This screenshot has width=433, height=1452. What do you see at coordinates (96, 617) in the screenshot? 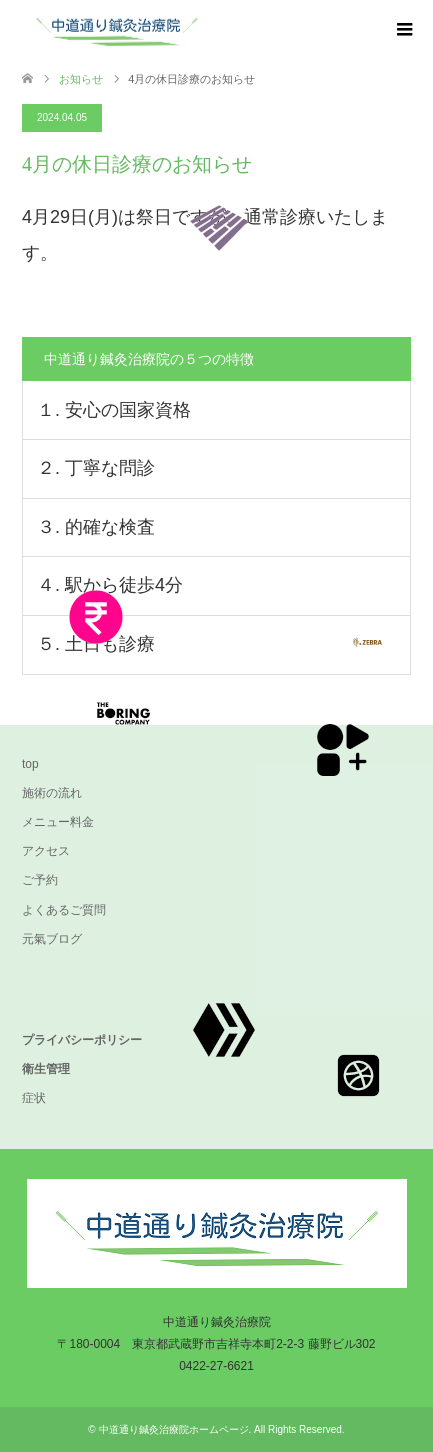
I see `view balance in Indian rupees` at bounding box center [96, 617].